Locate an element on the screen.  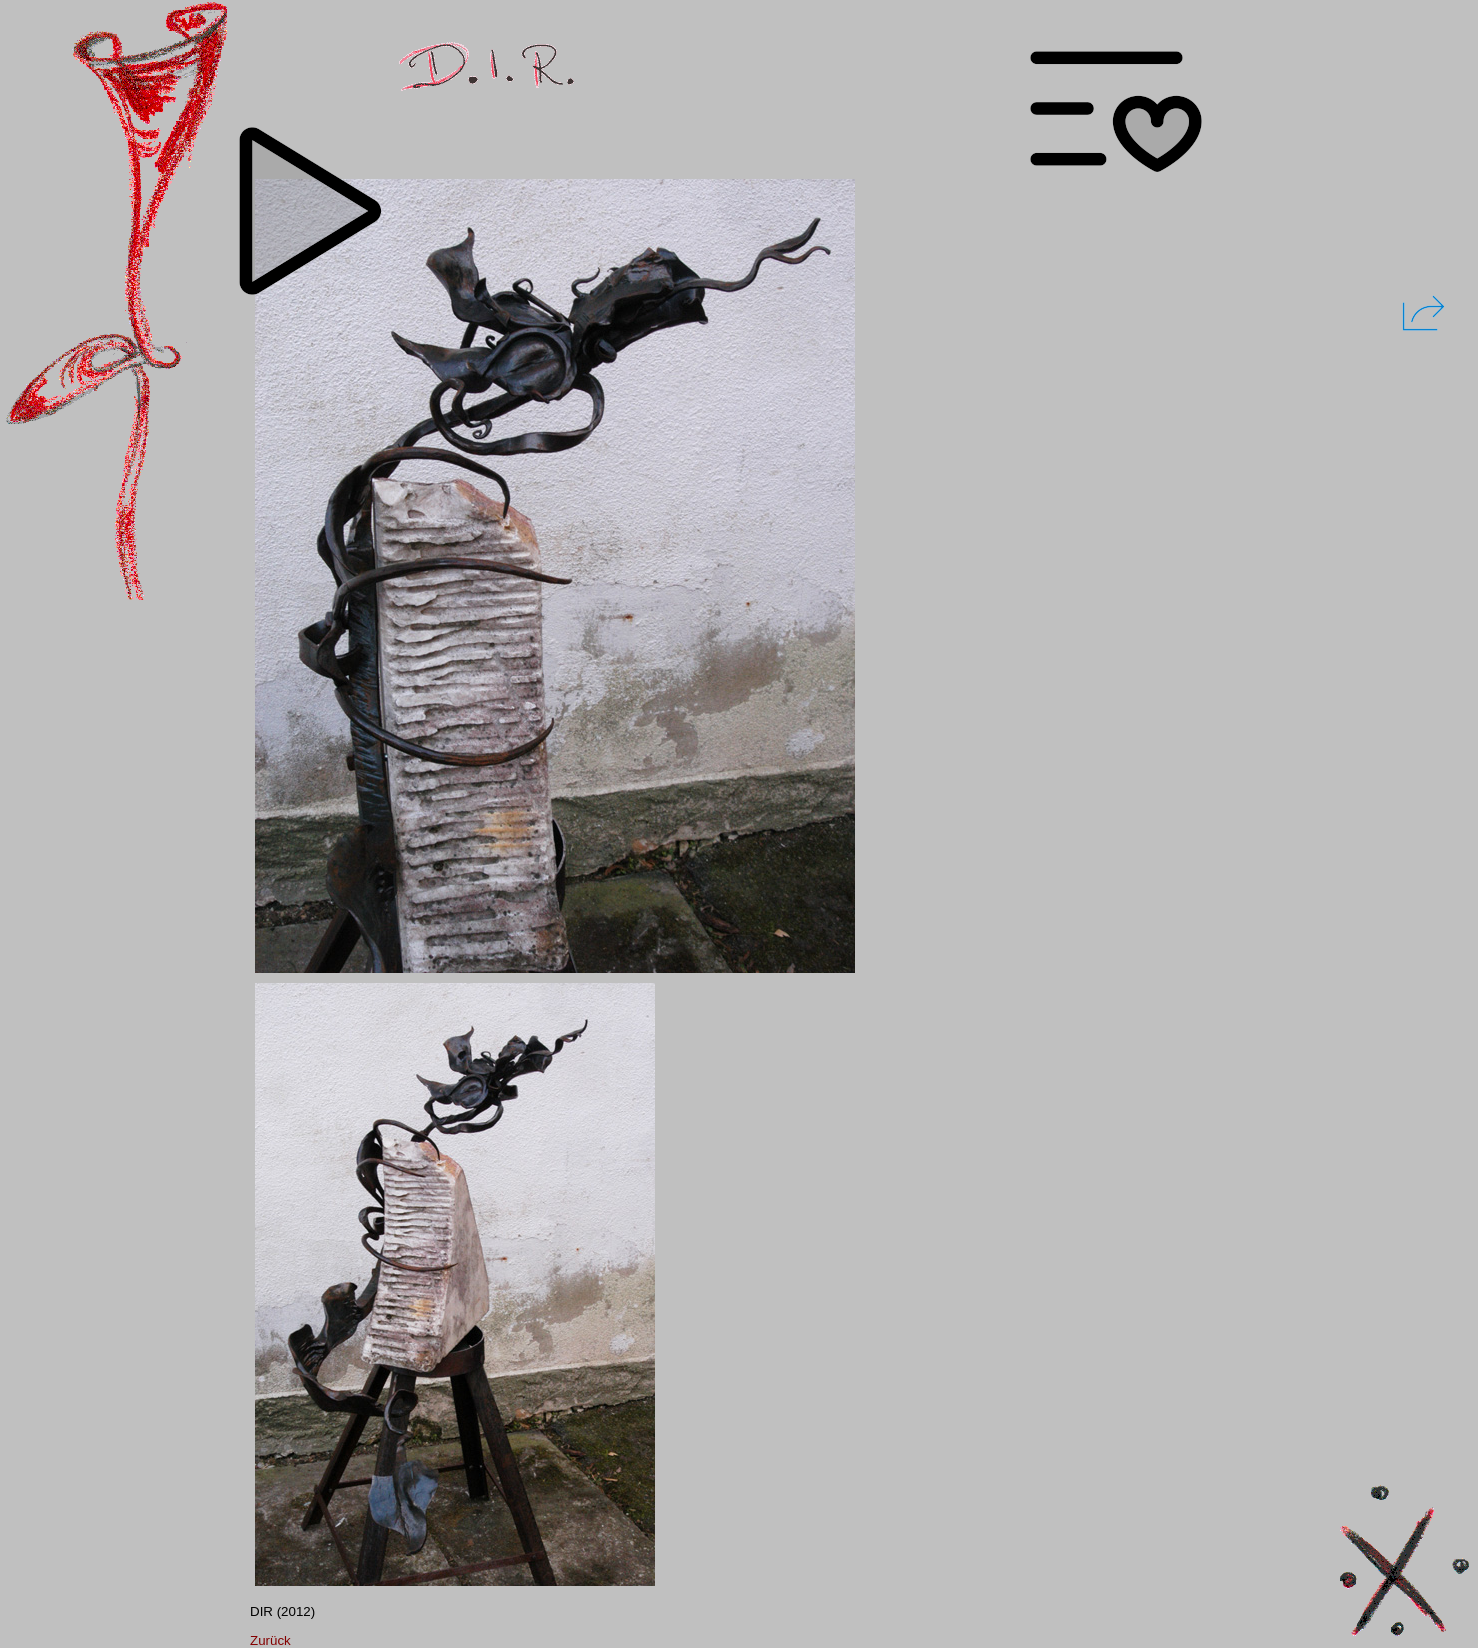
share content with others is located at coordinates (1423, 311).